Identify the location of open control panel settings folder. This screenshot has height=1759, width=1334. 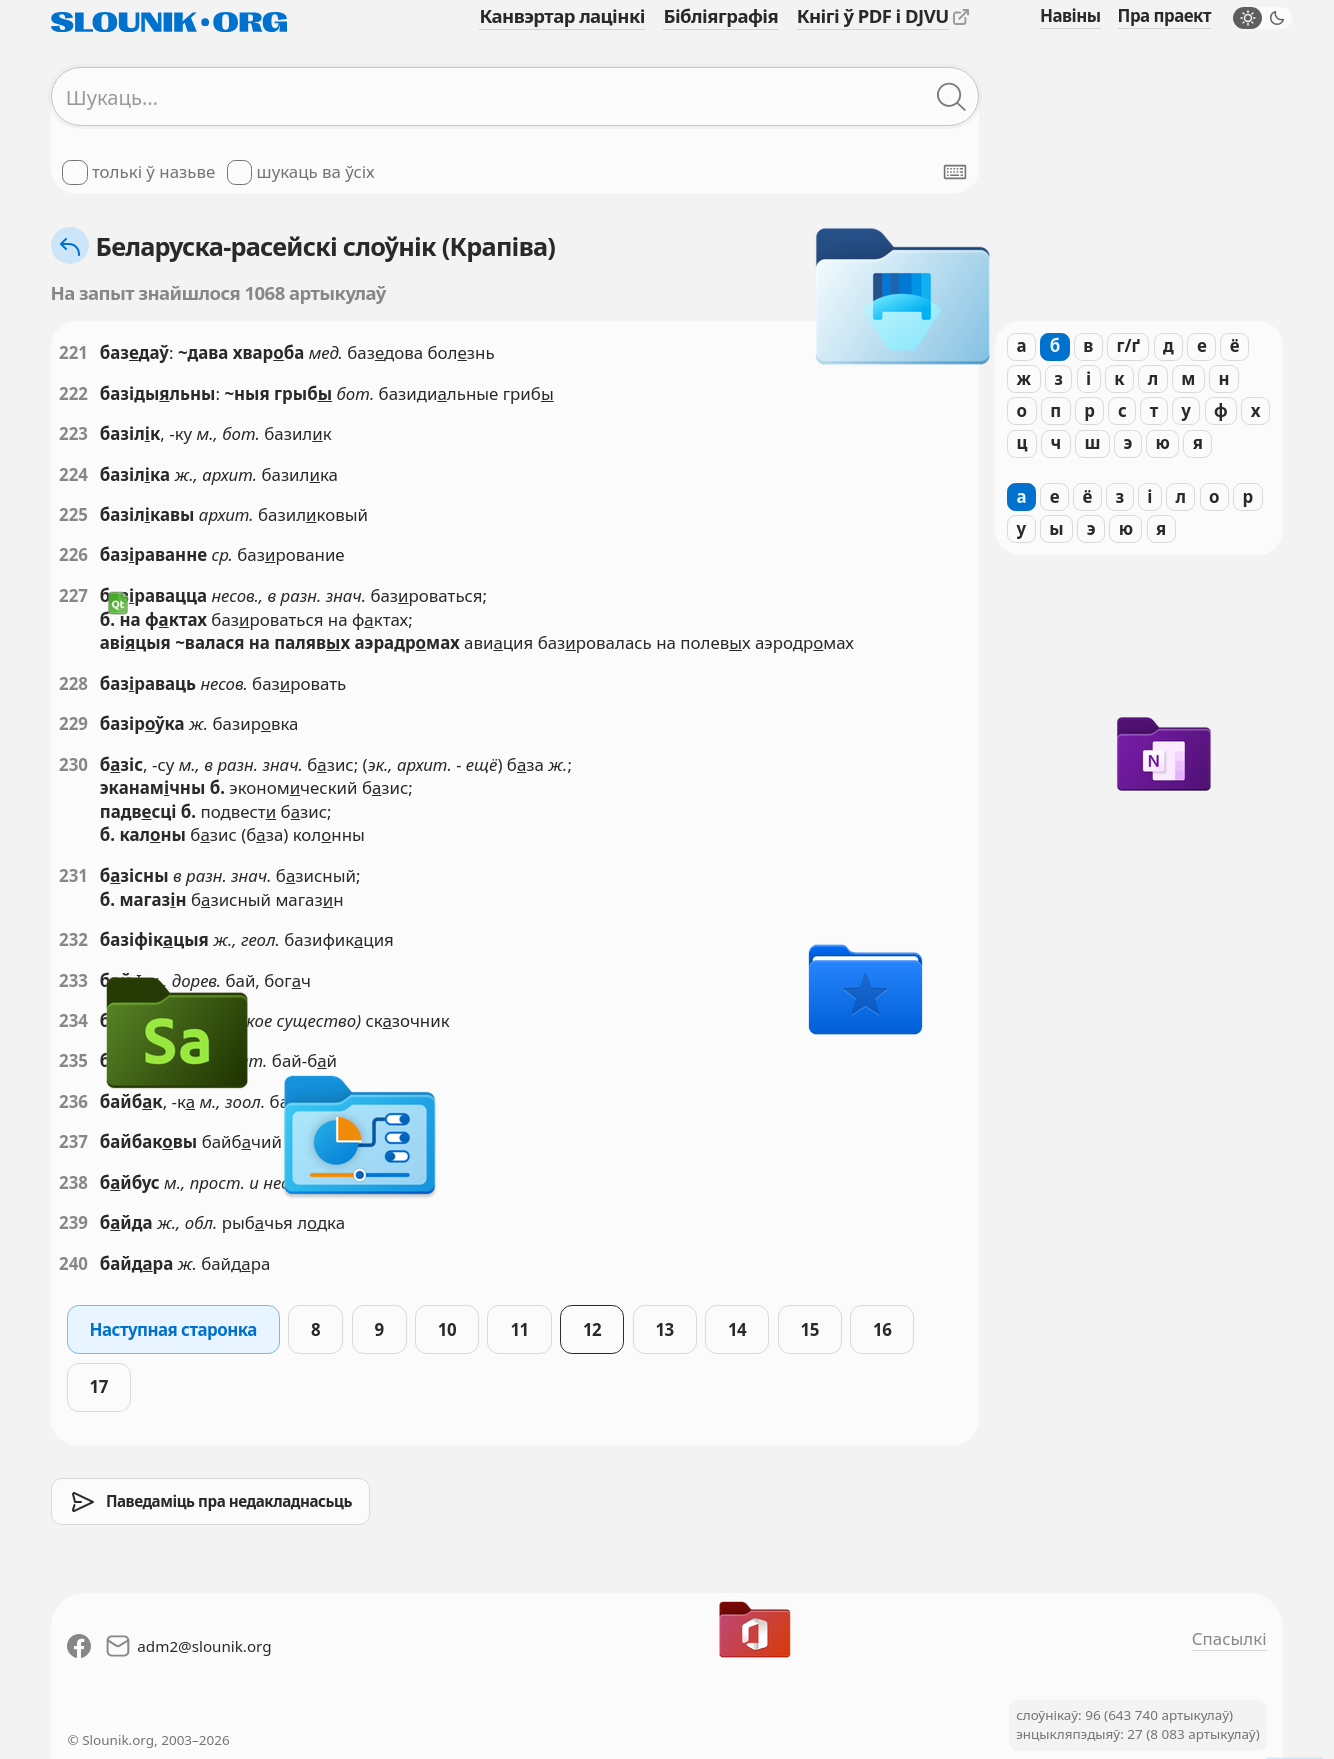
(359, 1139).